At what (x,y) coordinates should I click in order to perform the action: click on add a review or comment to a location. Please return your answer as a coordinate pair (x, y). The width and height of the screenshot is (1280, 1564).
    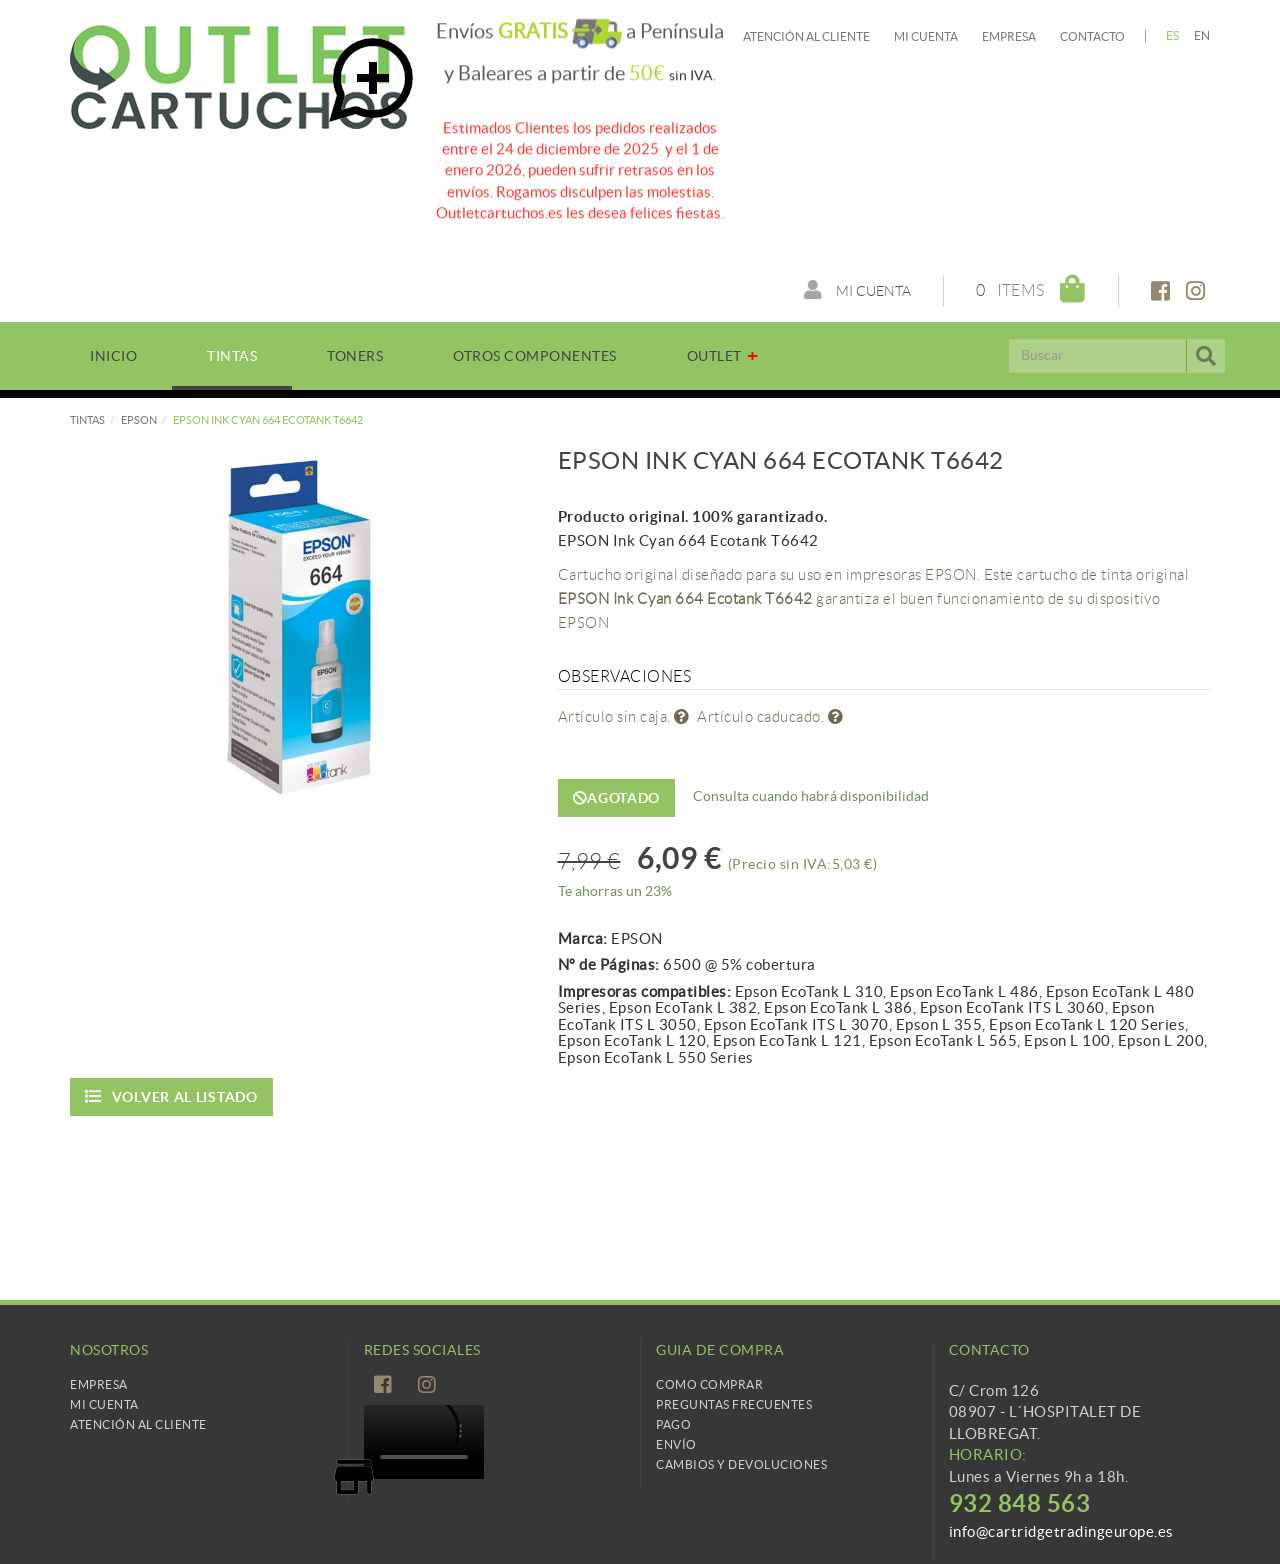
    Looking at the image, I should click on (373, 78).